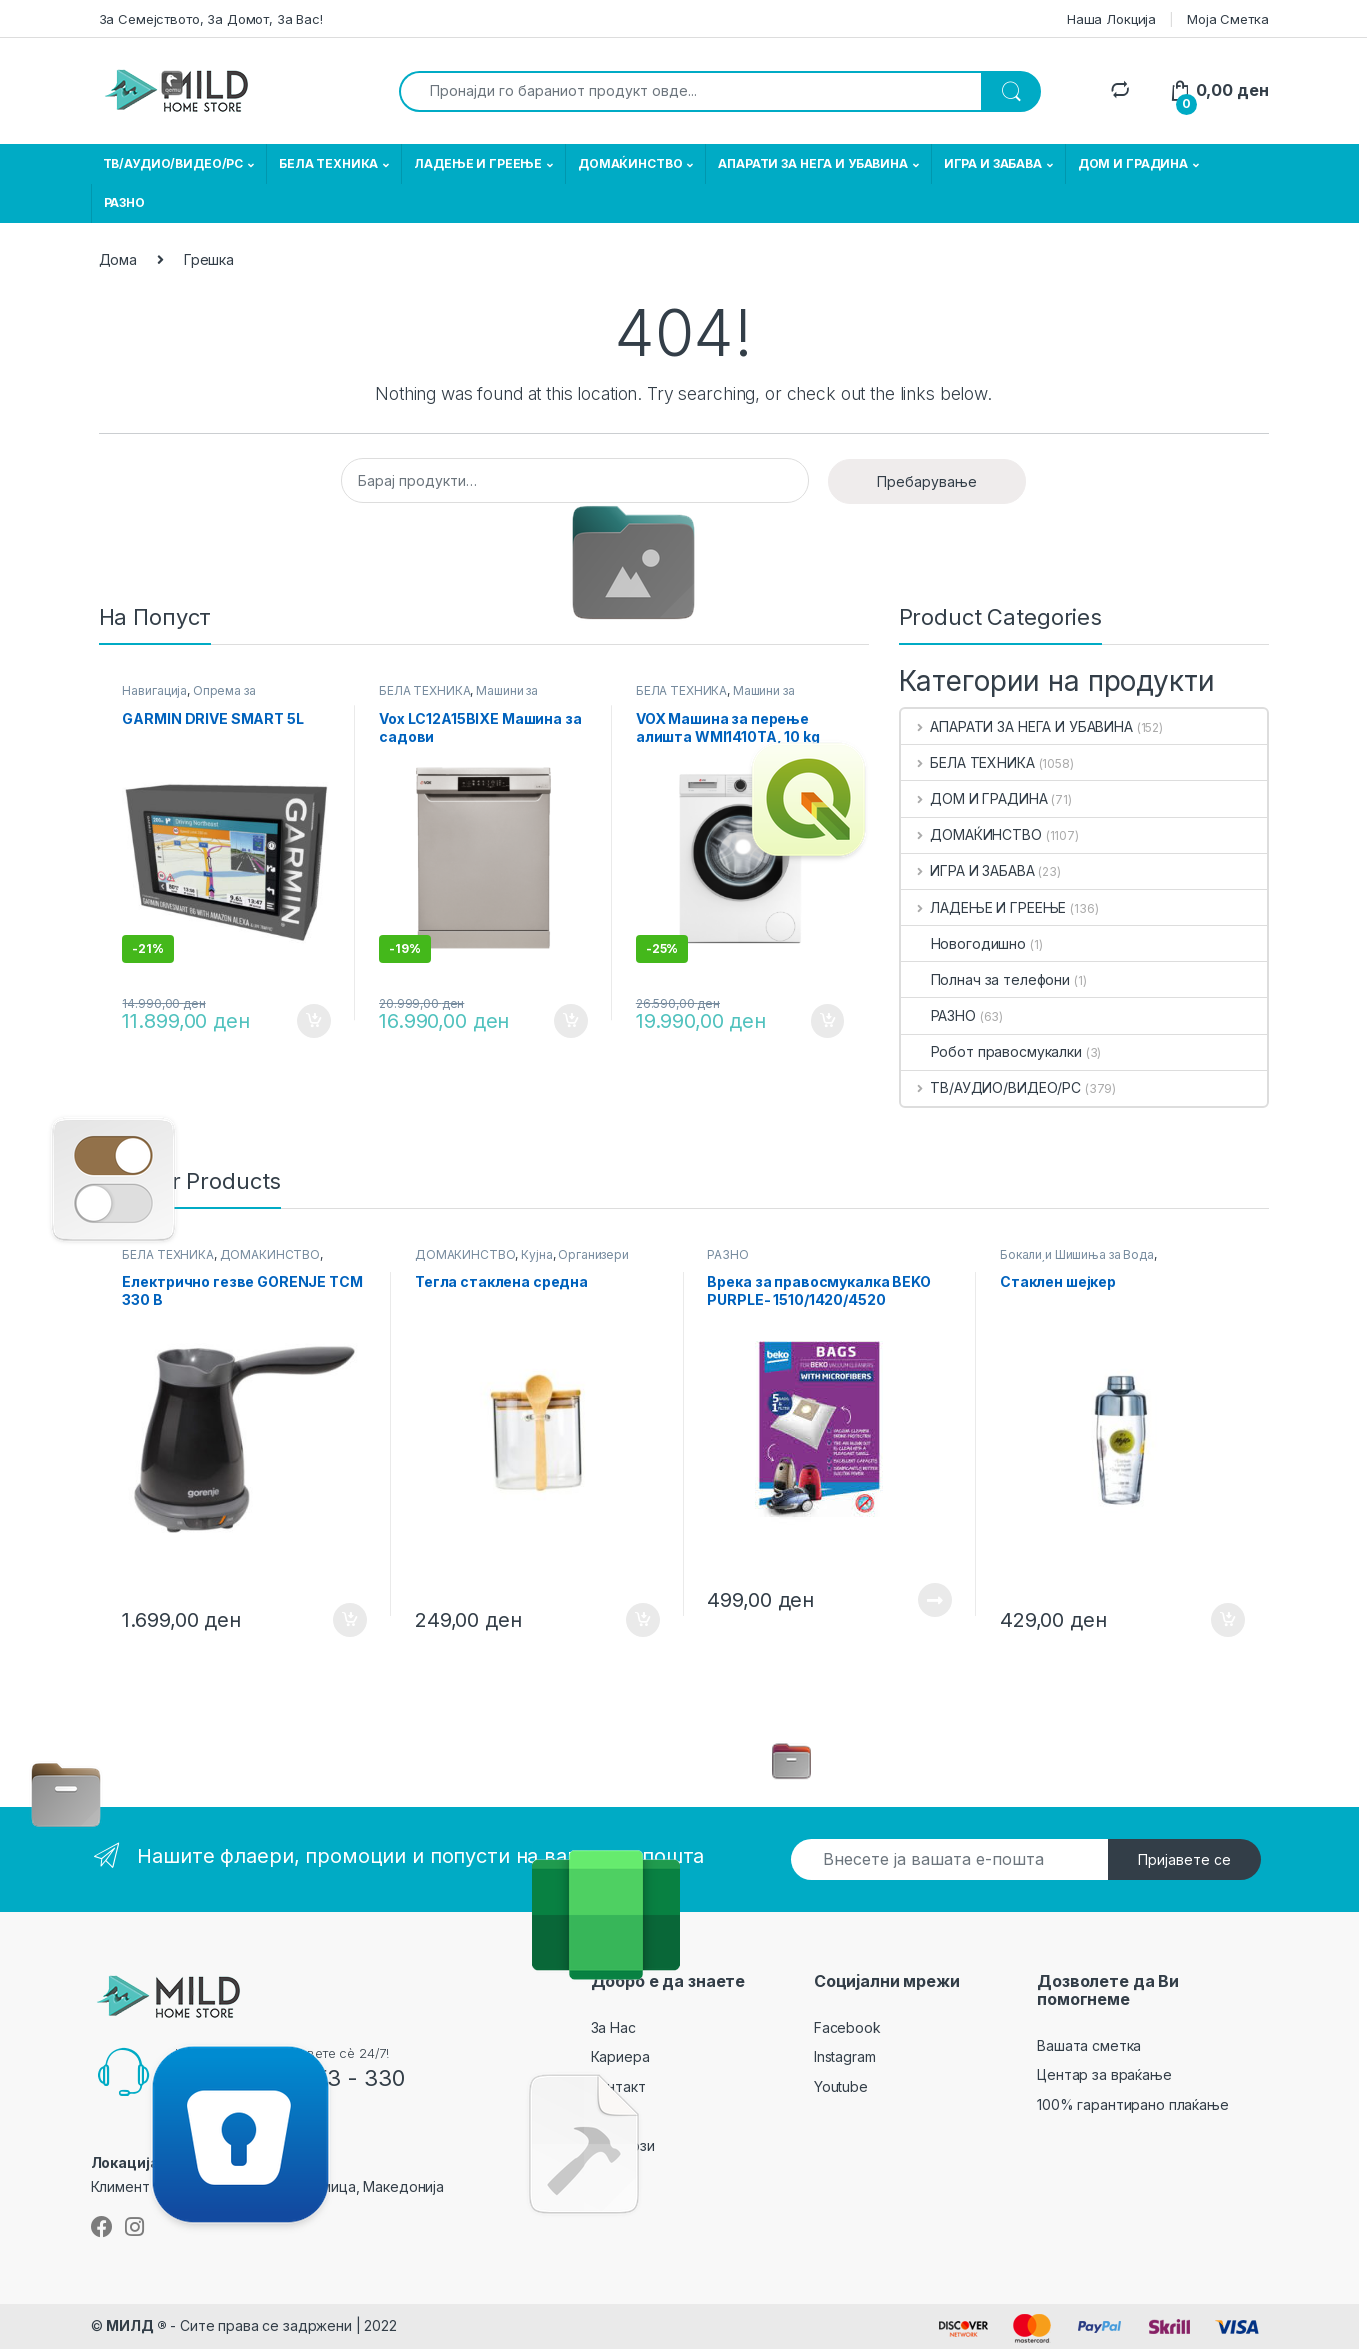 The width and height of the screenshot is (1367, 2349). Describe the element at coordinates (808, 799) in the screenshot. I see `open qgis geographic information system application` at that location.